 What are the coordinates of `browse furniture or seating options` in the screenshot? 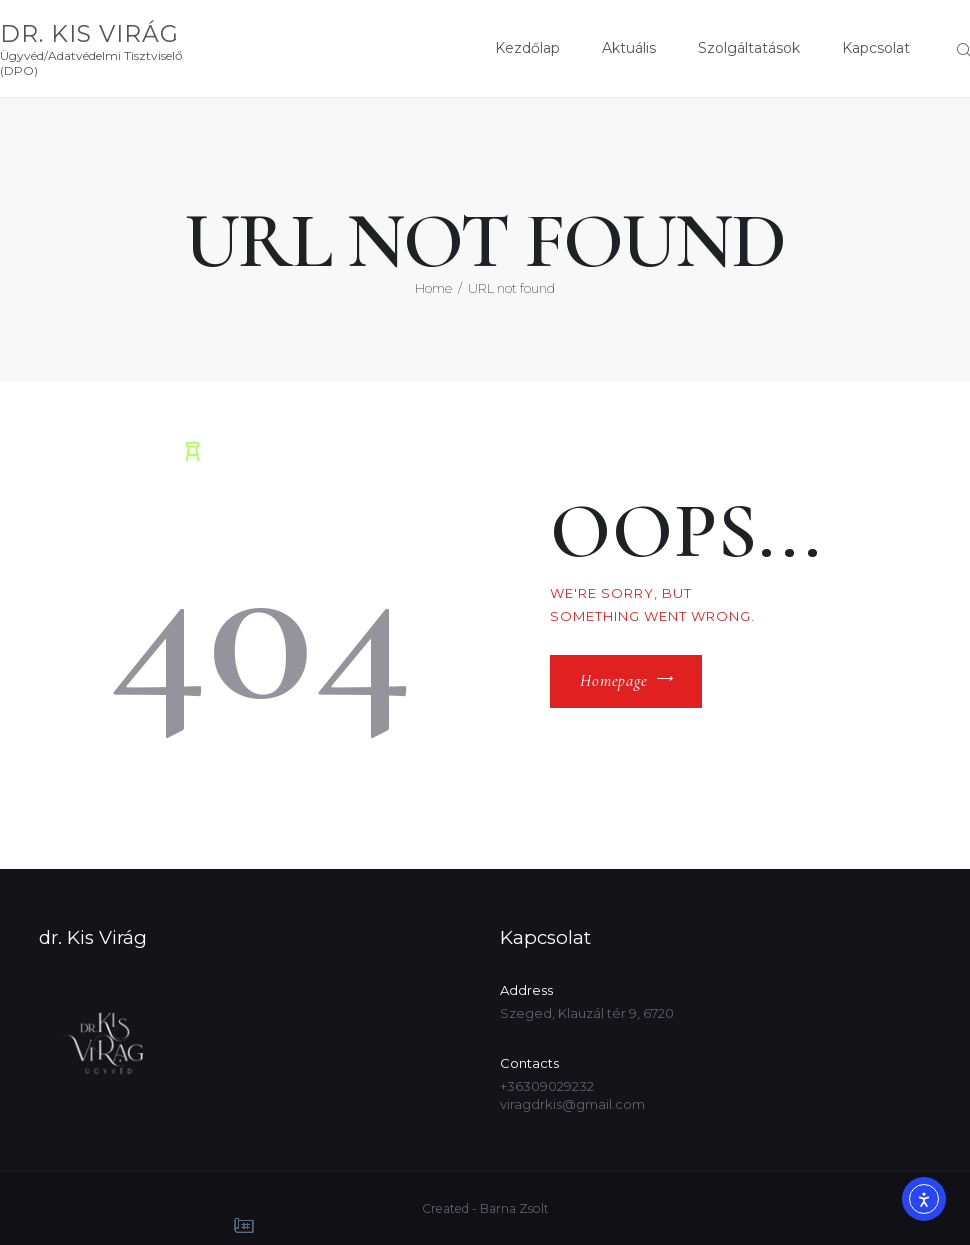 It's located at (192, 451).